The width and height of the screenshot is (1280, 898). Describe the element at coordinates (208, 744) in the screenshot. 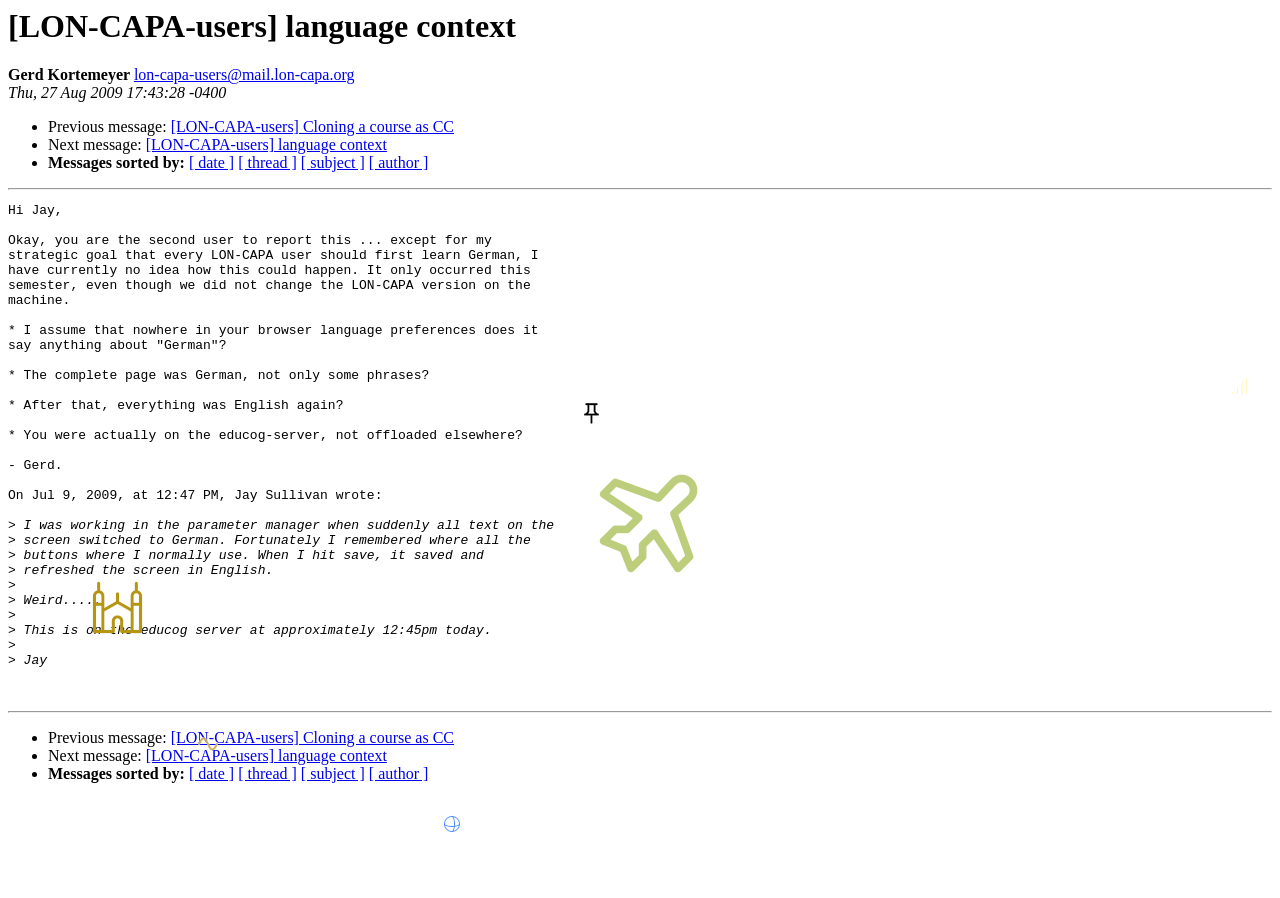

I see `audio or sound wave visualization` at that location.